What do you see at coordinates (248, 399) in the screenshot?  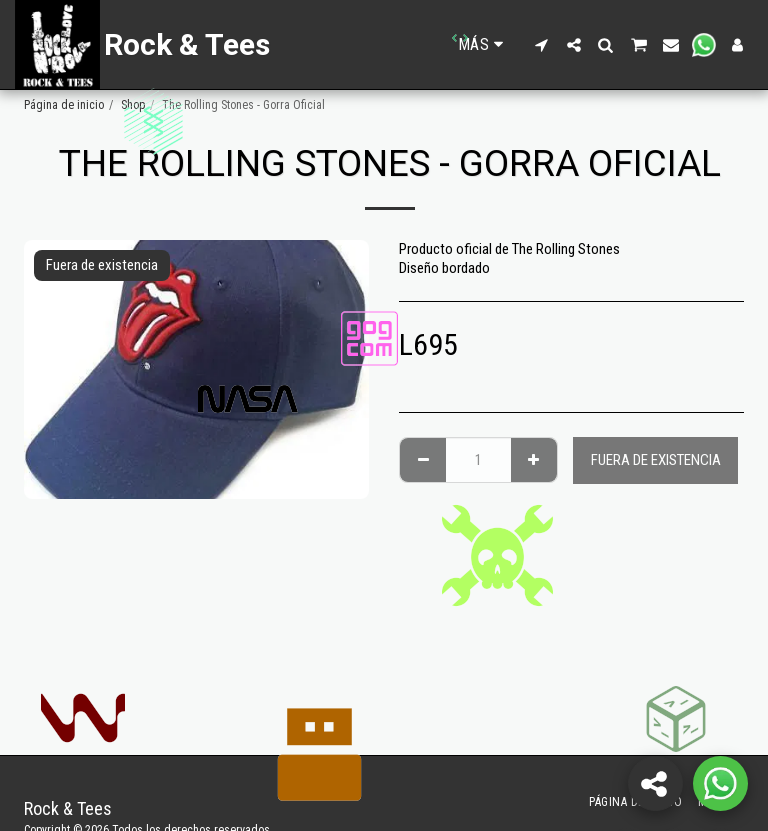 I see `NASA official app or website link` at bounding box center [248, 399].